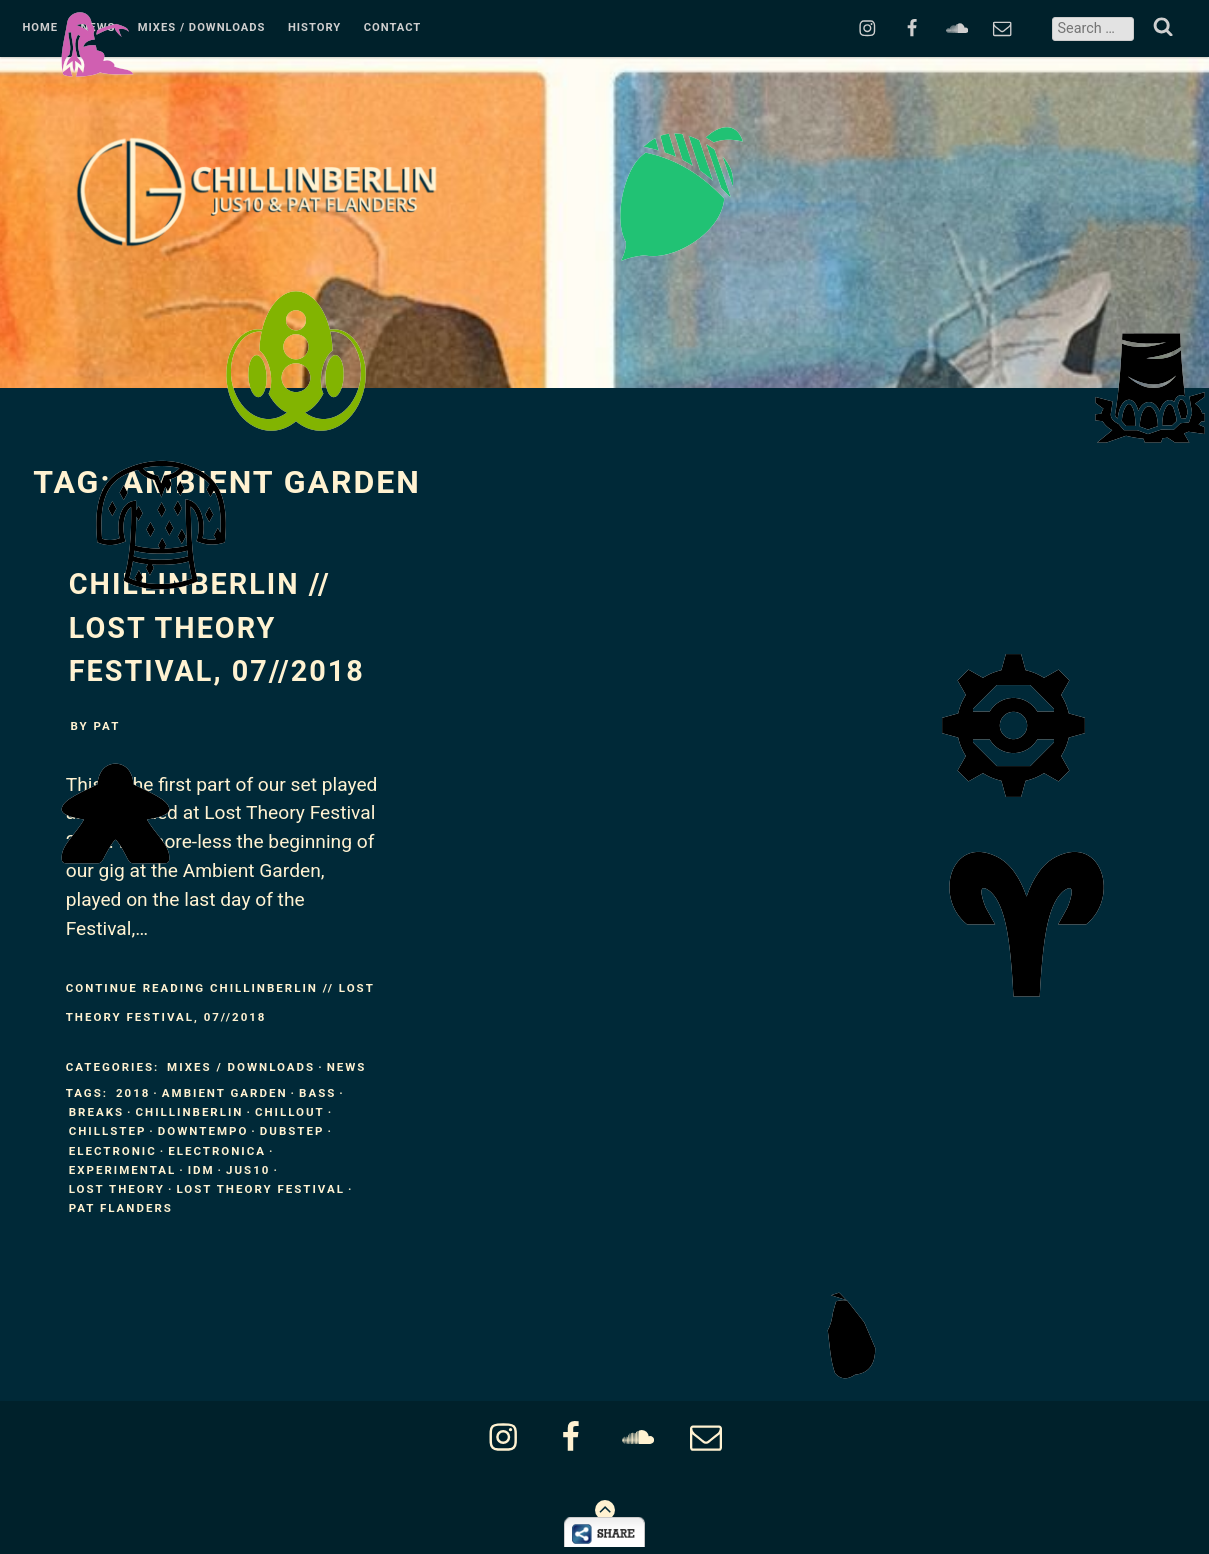 The width and height of the screenshot is (1209, 1554). I want to click on indicates aries zodiac sign, so click(1027, 924).